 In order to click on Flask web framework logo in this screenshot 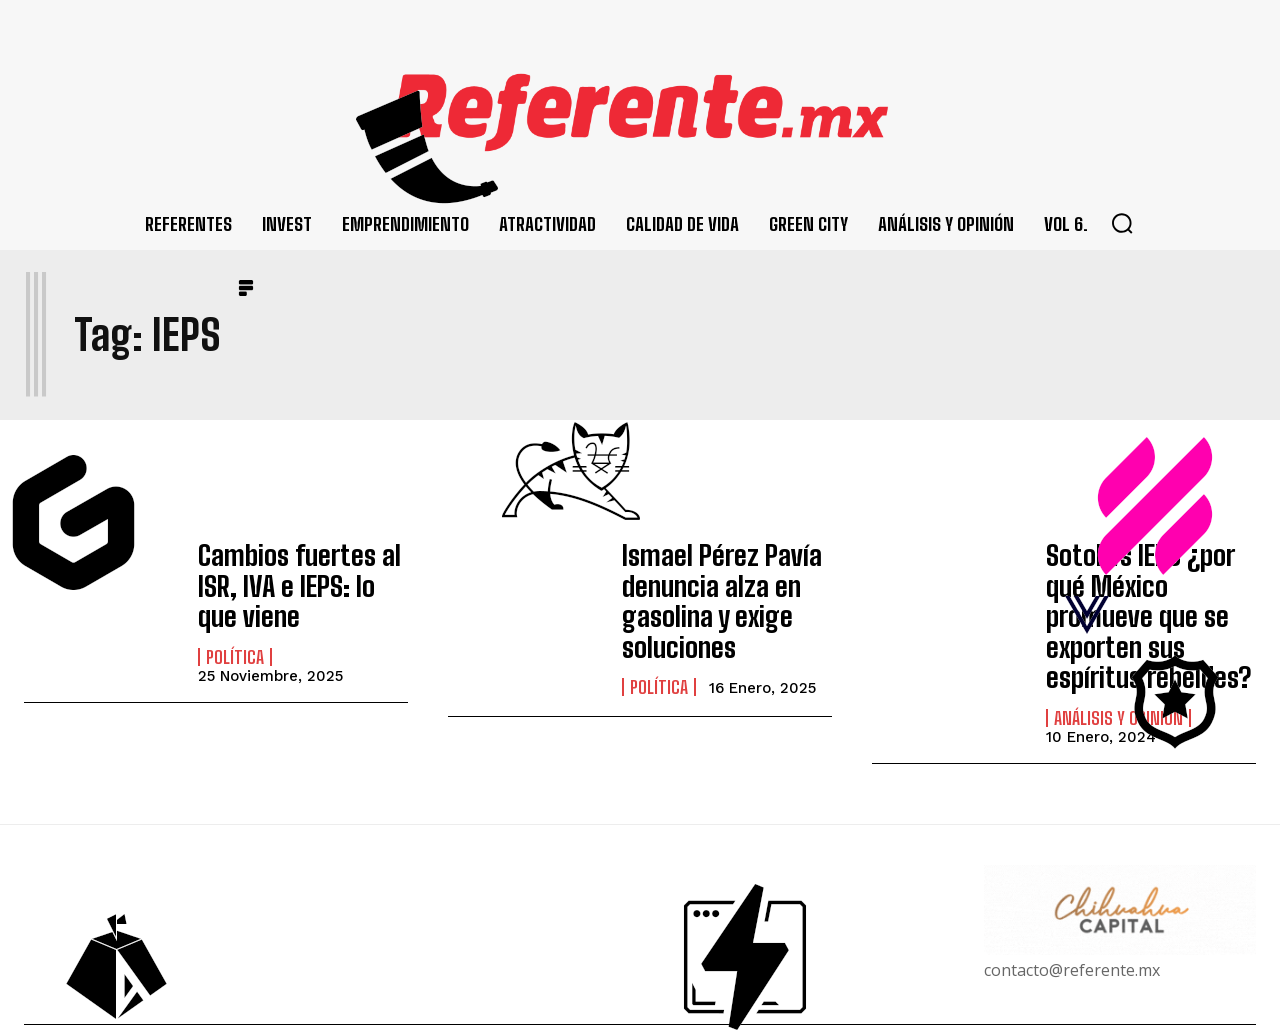, I will do `click(427, 147)`.